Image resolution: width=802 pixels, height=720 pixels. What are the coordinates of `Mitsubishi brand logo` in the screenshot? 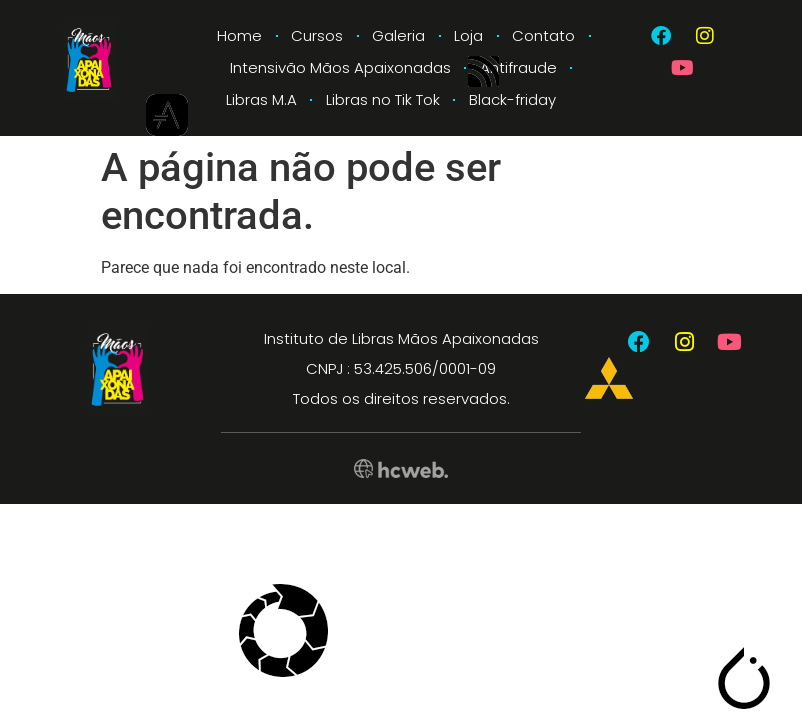 It's located at (609, 378).